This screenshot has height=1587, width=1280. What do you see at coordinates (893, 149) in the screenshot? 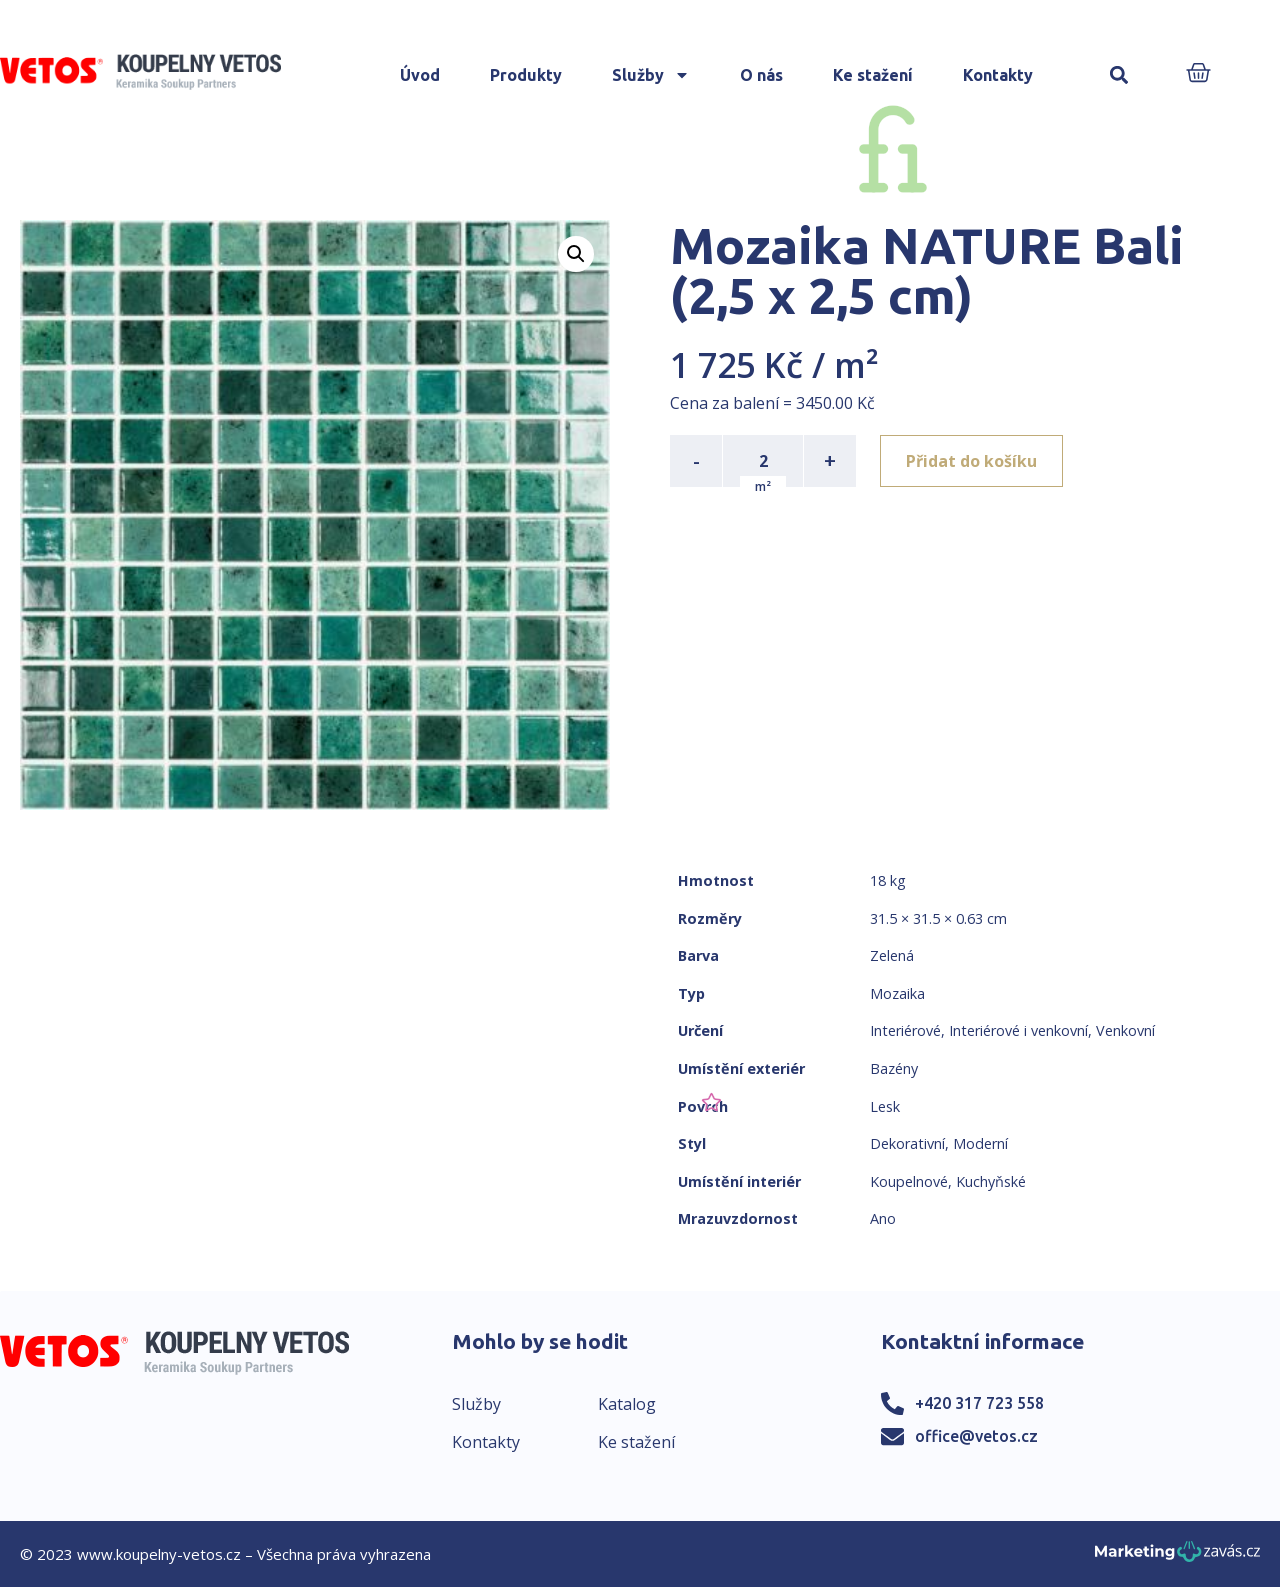
I see `apply ligature formatting to selected text` at bounding box center [893, 149].